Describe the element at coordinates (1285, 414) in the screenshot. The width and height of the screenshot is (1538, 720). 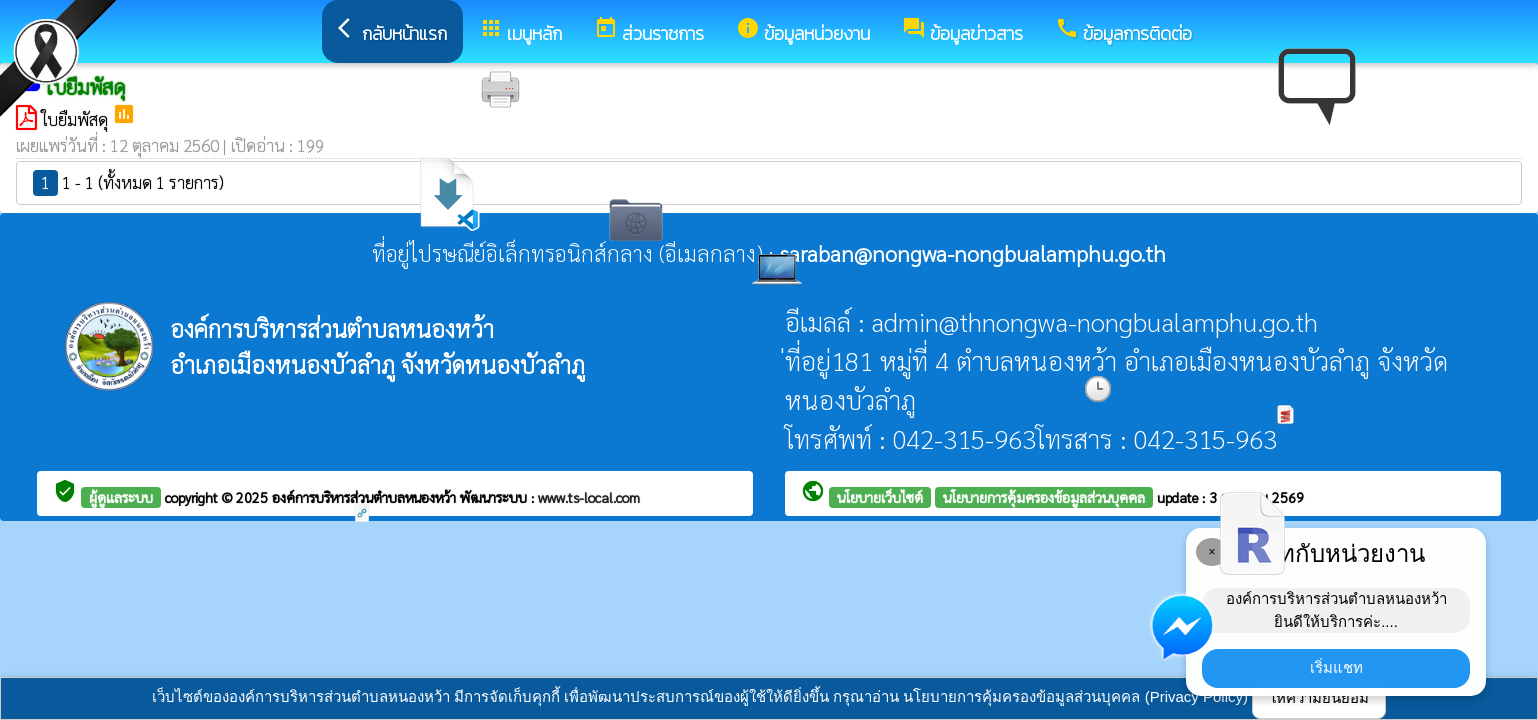
I see `indicates a scala source code file` at that location.